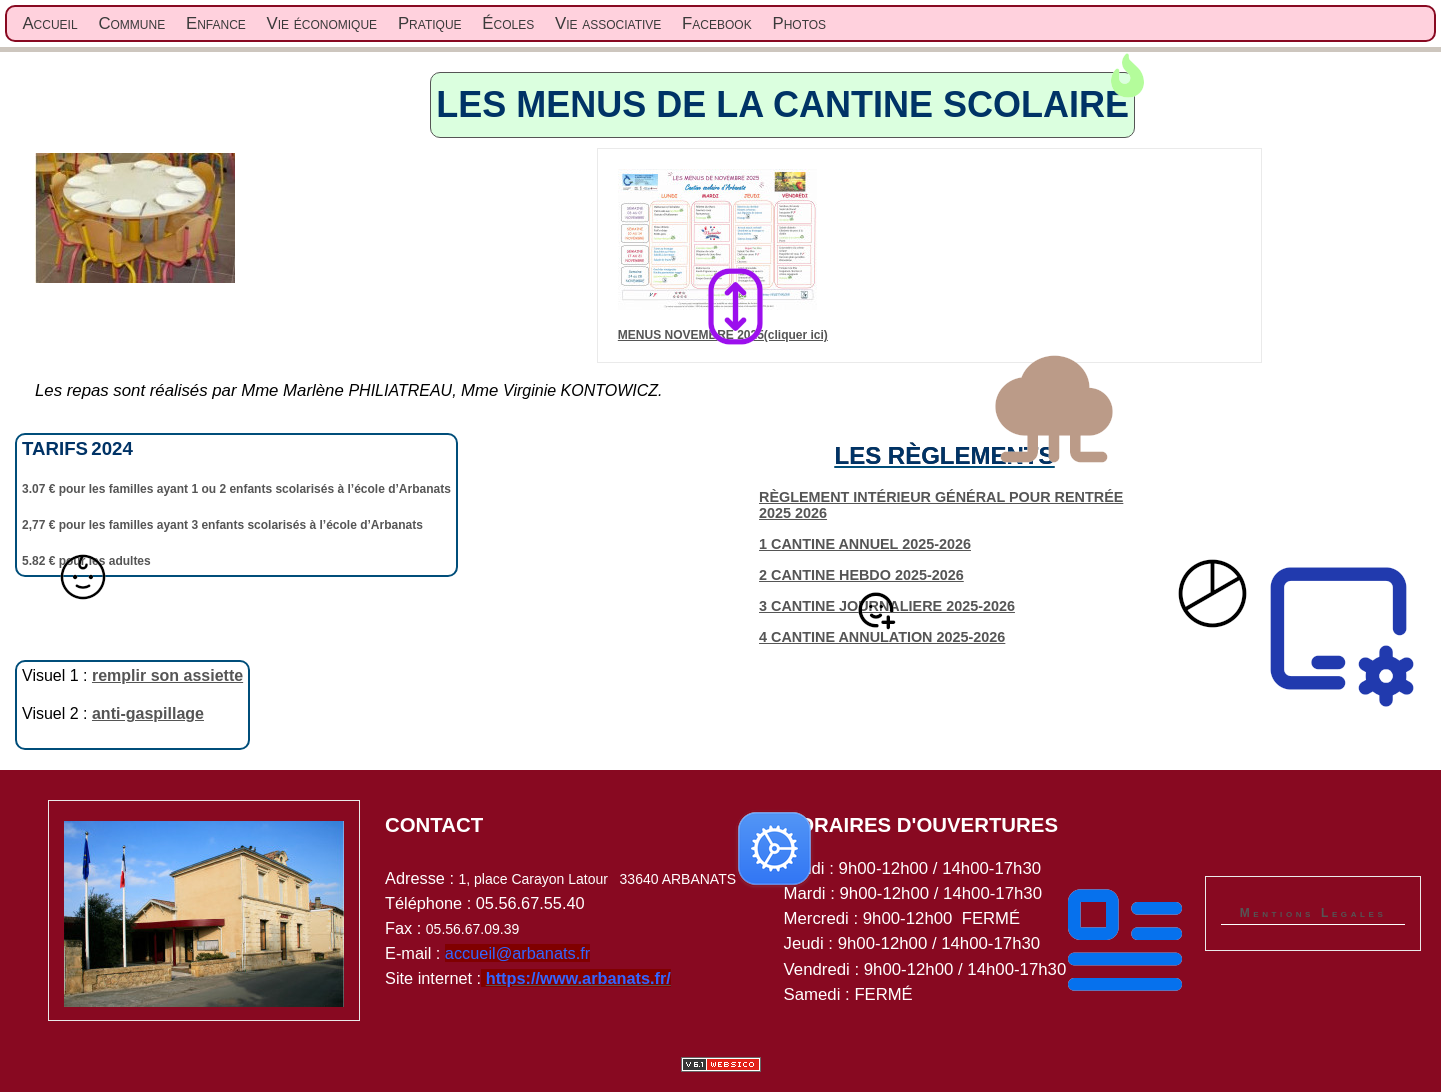 This screenshot has width=1441, height=1092. What do you see at coordinates (1127, 75) in the screenshot?
I see `indicates trending or popular content` at bounding box center [1127, 75].